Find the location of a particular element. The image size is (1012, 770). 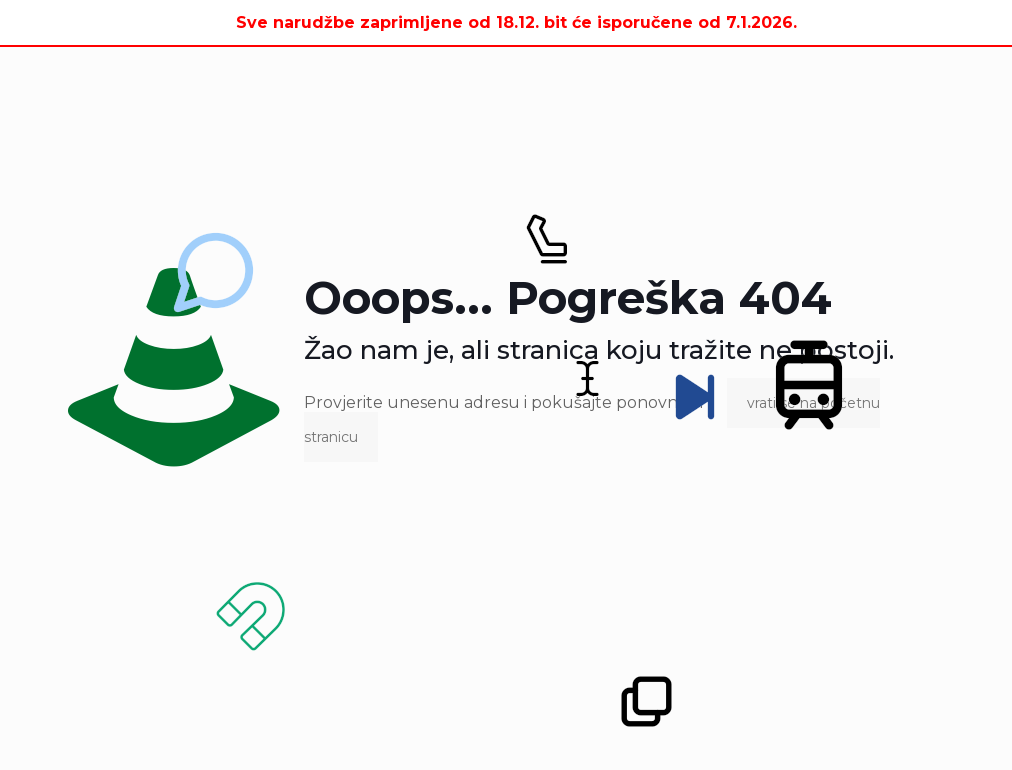

open messaging or chat is located at coordinates (213, 272).